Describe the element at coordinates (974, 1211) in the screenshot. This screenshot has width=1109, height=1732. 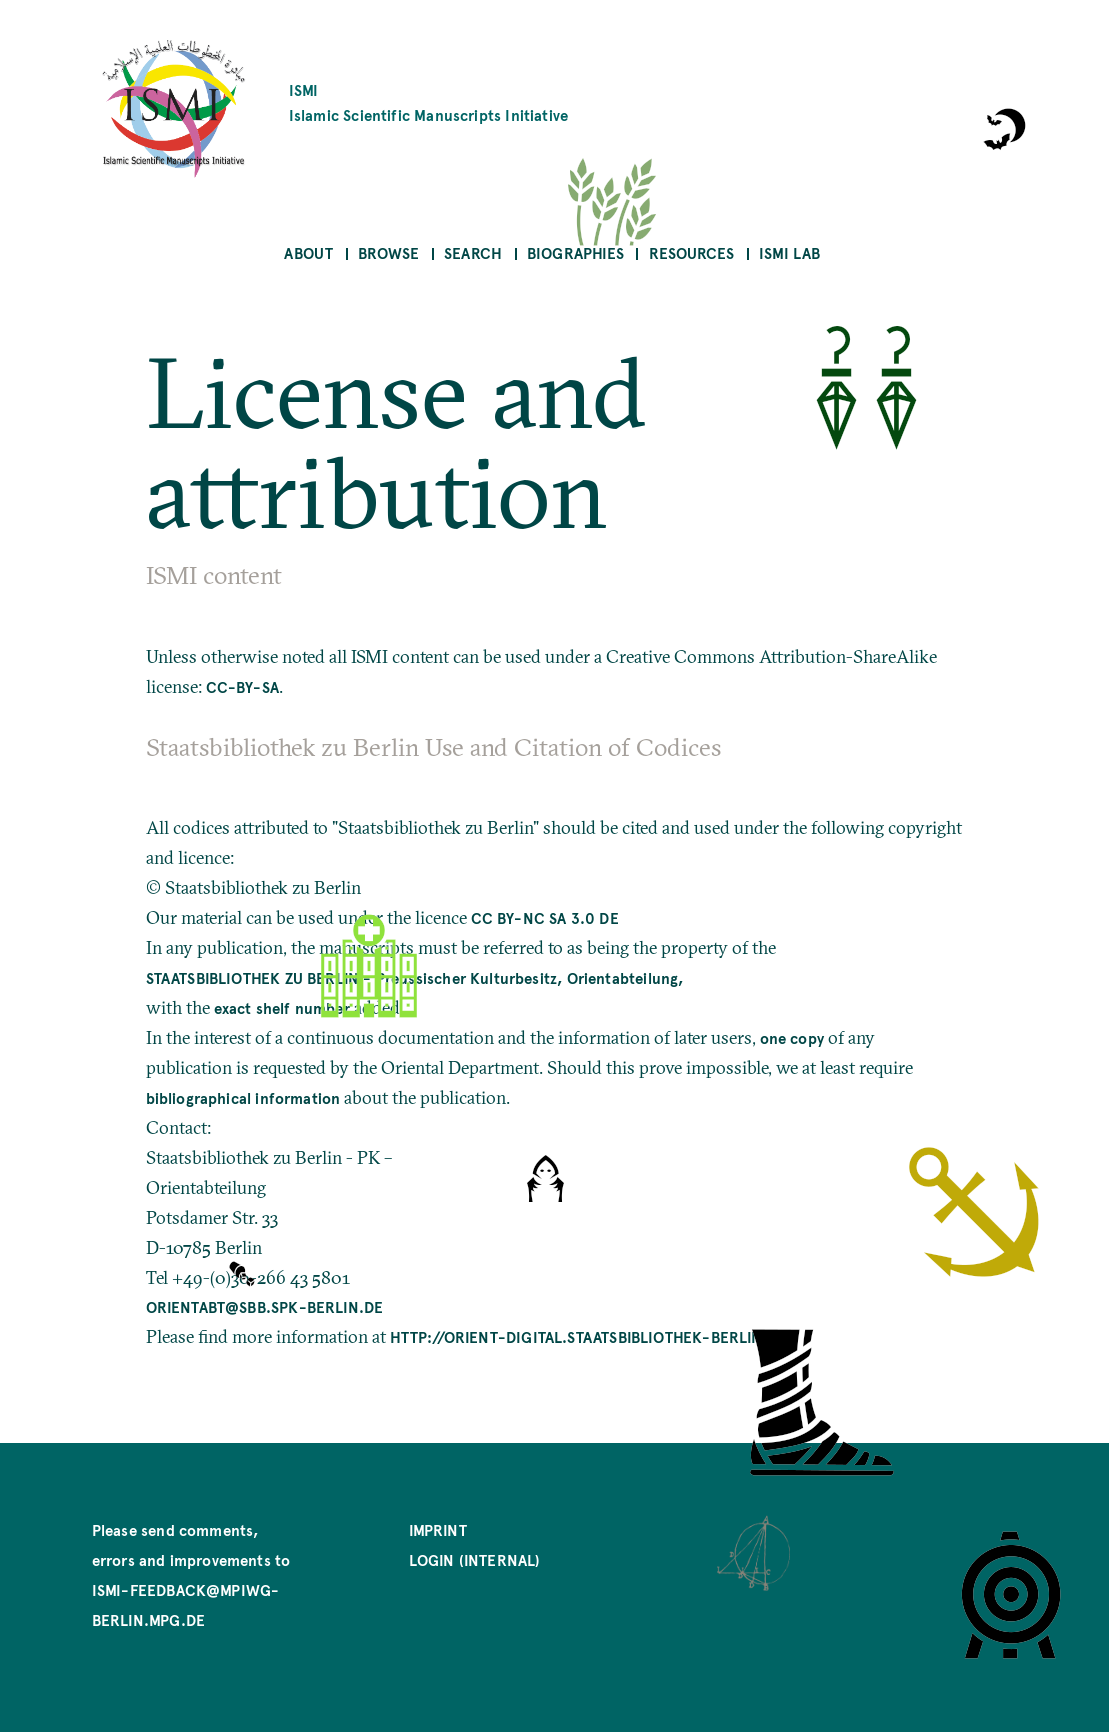
I see `navigate to maritime or nautical settings` at that location.